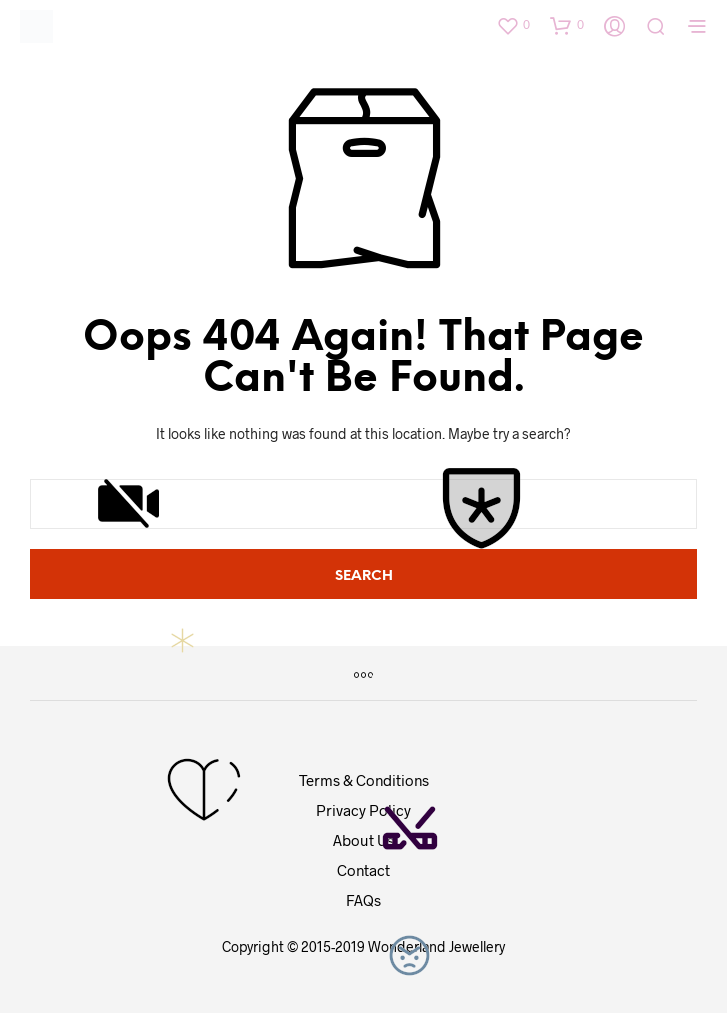 The width and height of the screenshot is (727, 1013). I want to click on indicates a required field in a form, so click(182, 640).